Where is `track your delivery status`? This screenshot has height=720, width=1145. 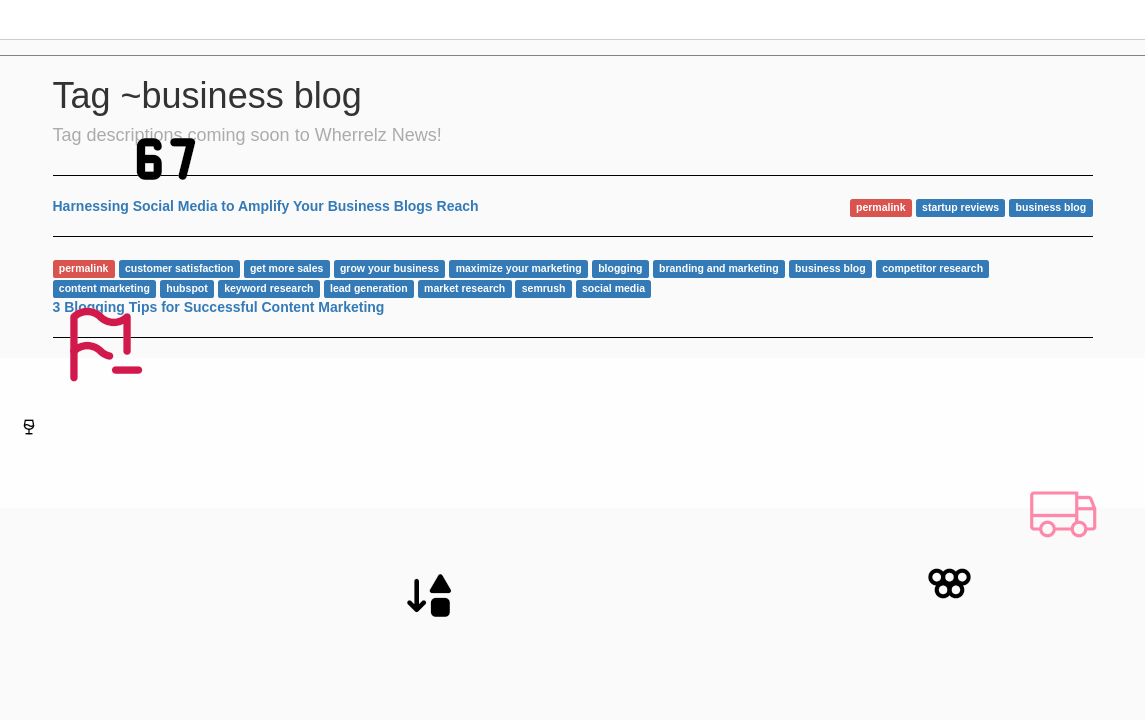 track your delivery status is located at coordinates (1061, 511).